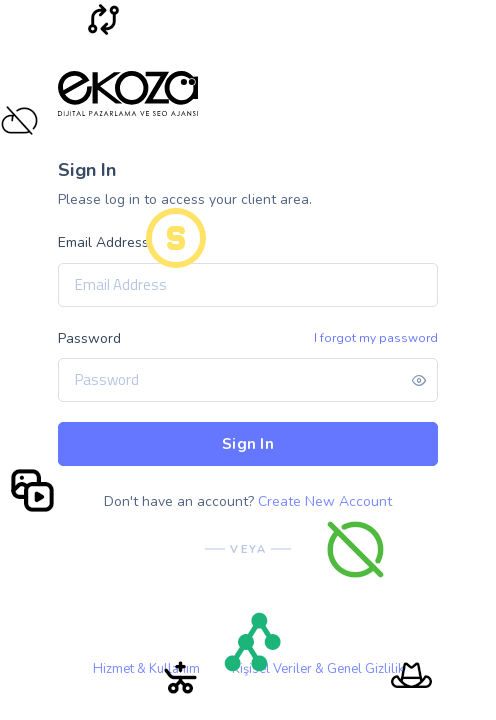 The image size is (496, 720). What do you see at coordinates (180, 677) in the screenshot?
I see `access emergency medical bed availability` at bounding box center [180, 677].